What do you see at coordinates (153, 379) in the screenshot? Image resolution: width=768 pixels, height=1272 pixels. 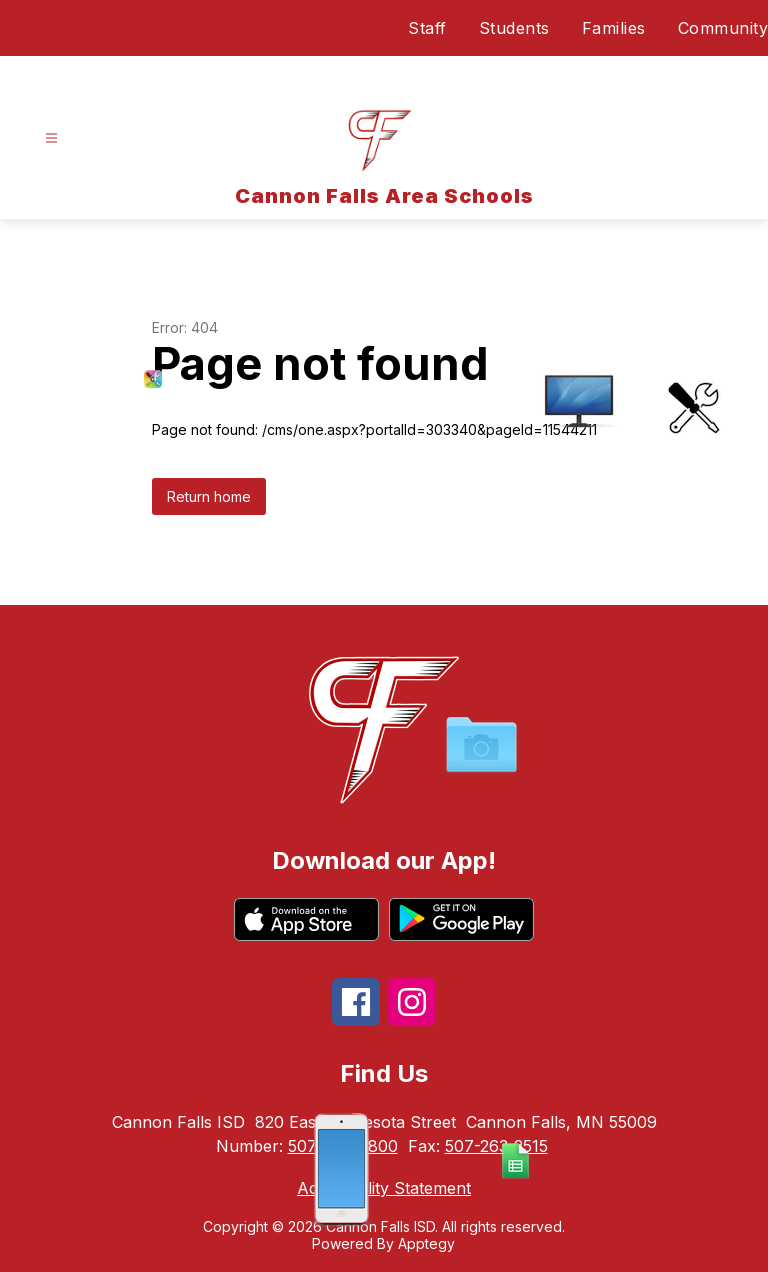 I see `open ColorSync Utility to manage color profiles` at bounding box center [153, 379].